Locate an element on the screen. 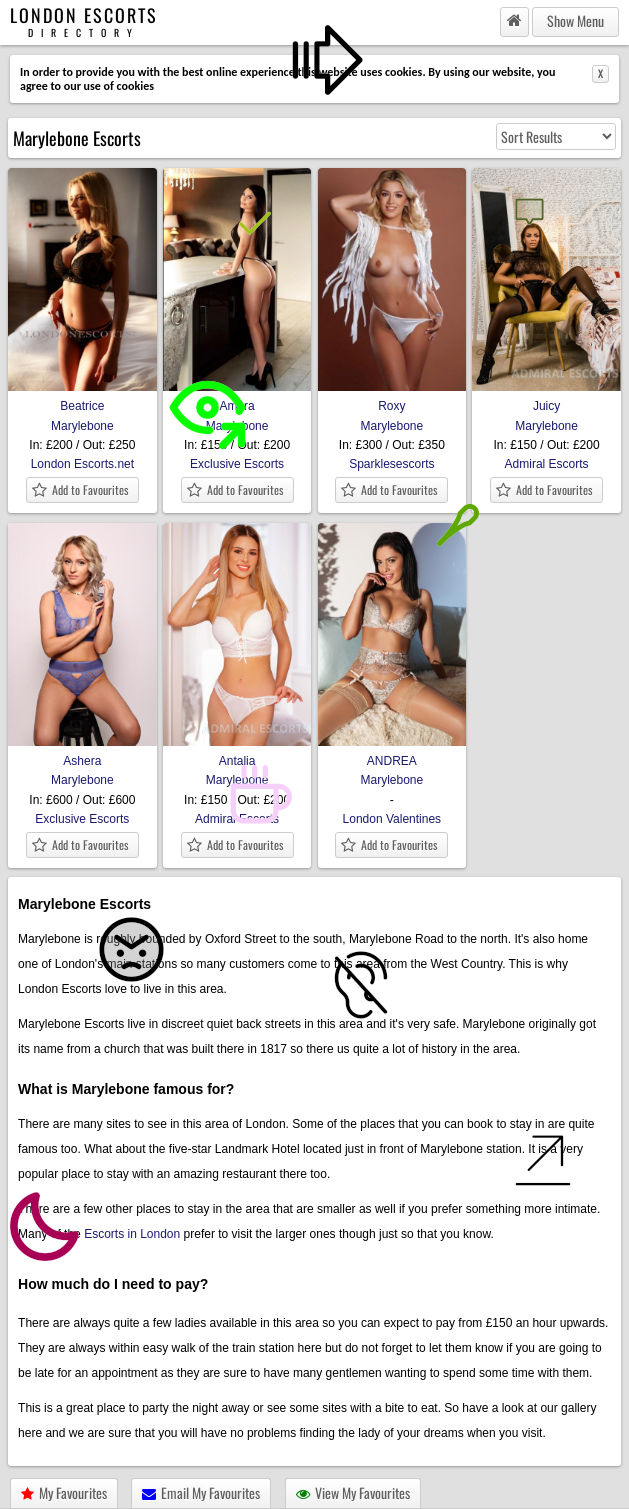 The image size is (629, 1509). open chat or messaging is located at coordinates (529, 210).